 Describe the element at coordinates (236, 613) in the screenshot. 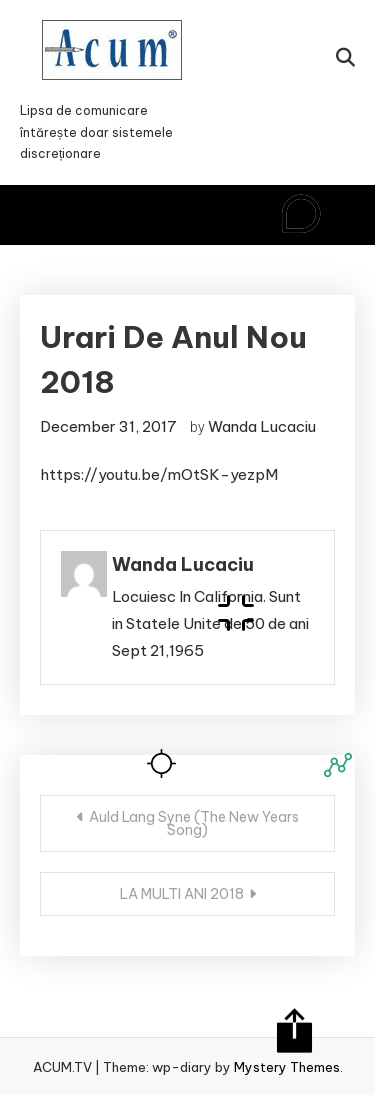

I see `exit fullscreen mode` at that location.